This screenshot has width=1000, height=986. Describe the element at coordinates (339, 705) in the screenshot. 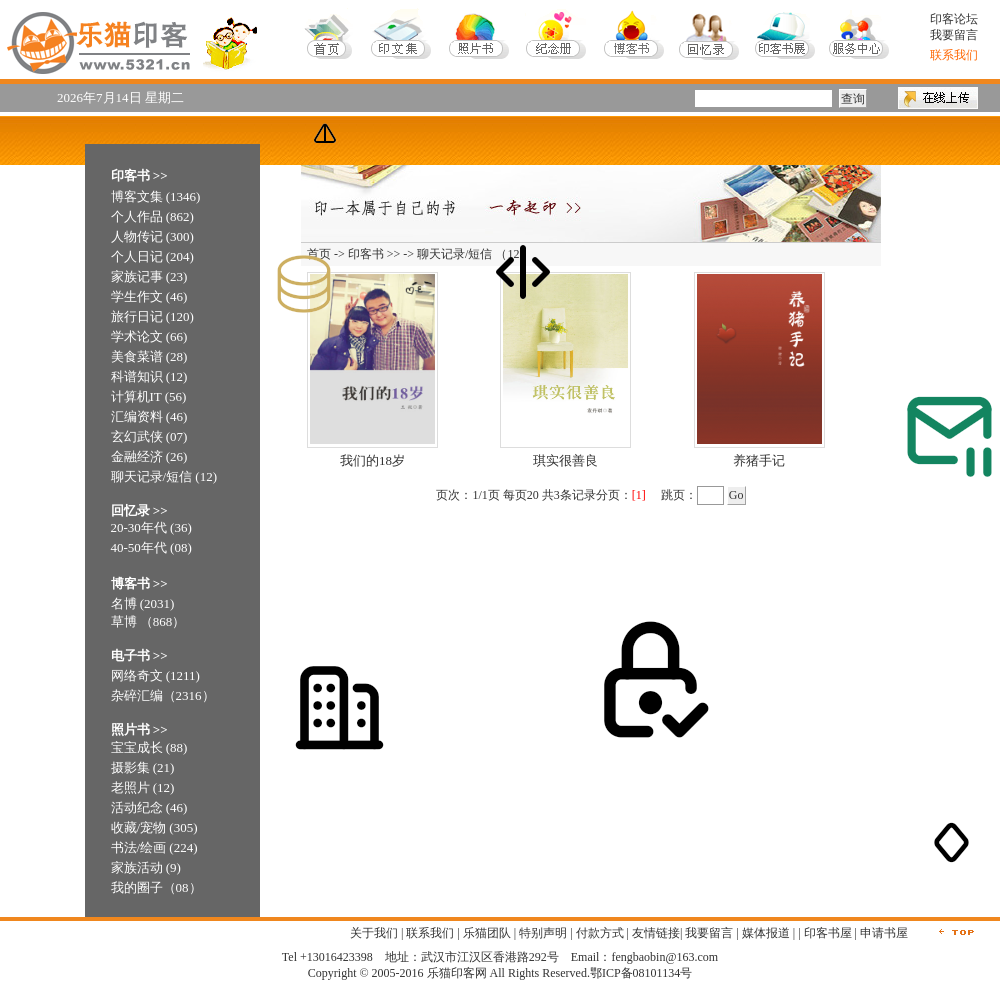

I see `view nearby buildings or properties` at that location.